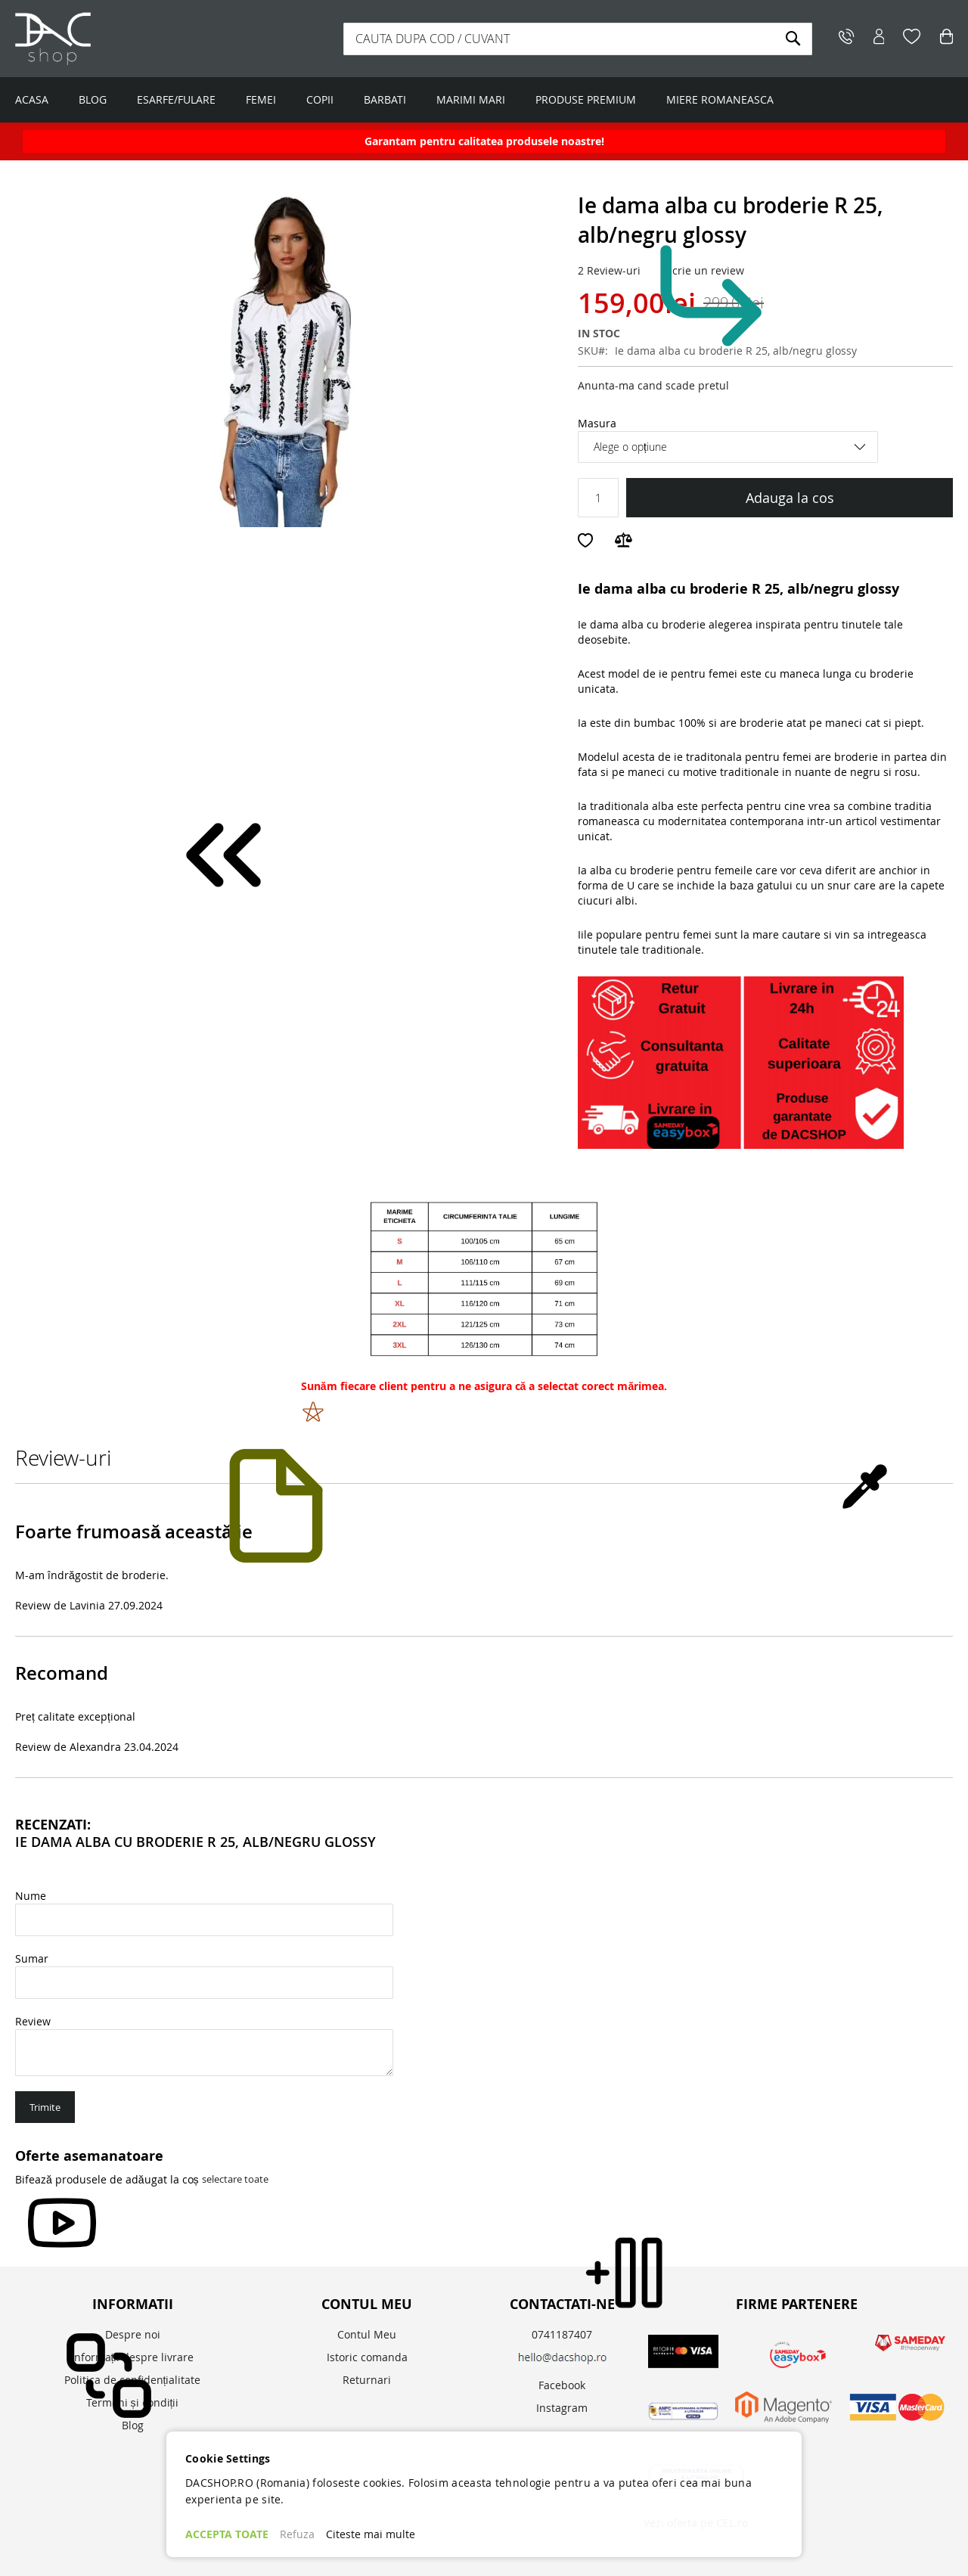 The width and height of the screenshot is (968, 2576). Describe the element at coordinates (223, 855) in the screenshot. I see `go back to the beginning` at that location.